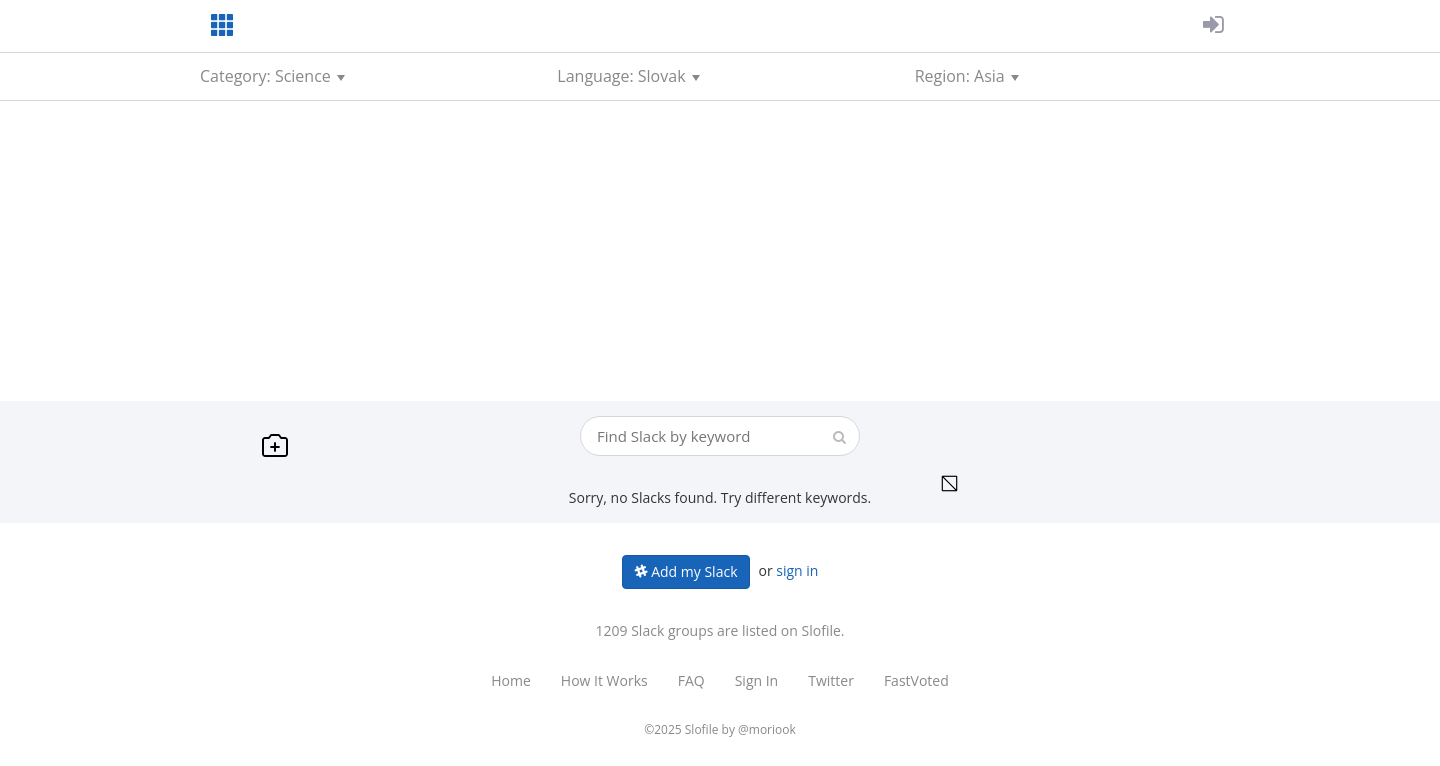 The height and width of the screenshot is (766, 1440). I want to click on add a new photo, so click(275, 446).